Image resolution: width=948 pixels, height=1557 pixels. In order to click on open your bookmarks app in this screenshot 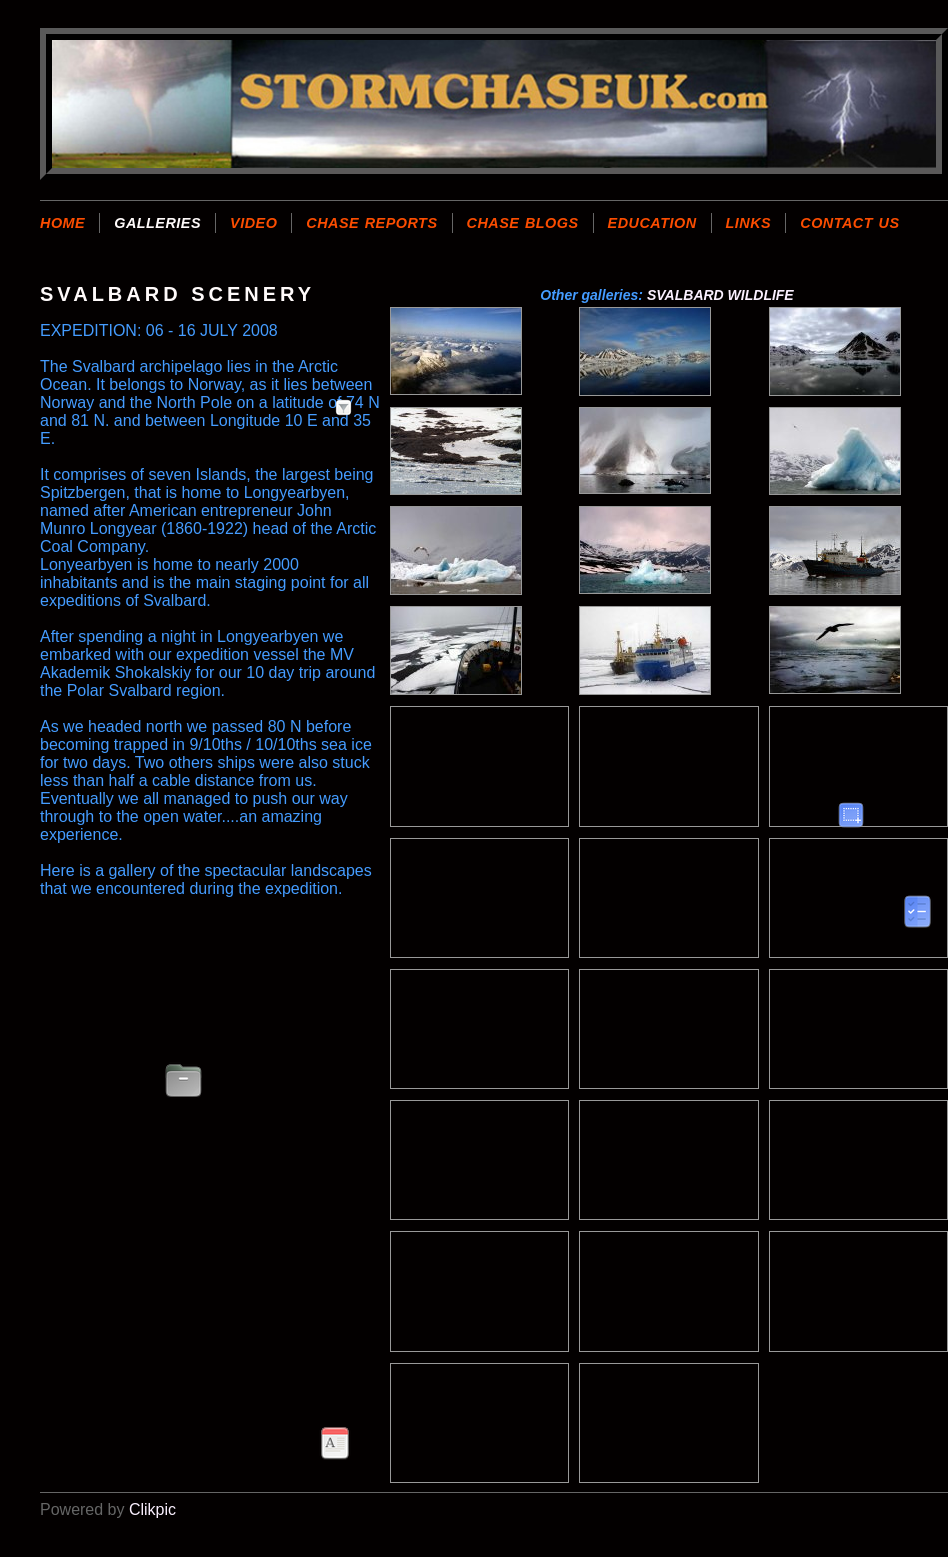, I will do `click(917, 911)`.